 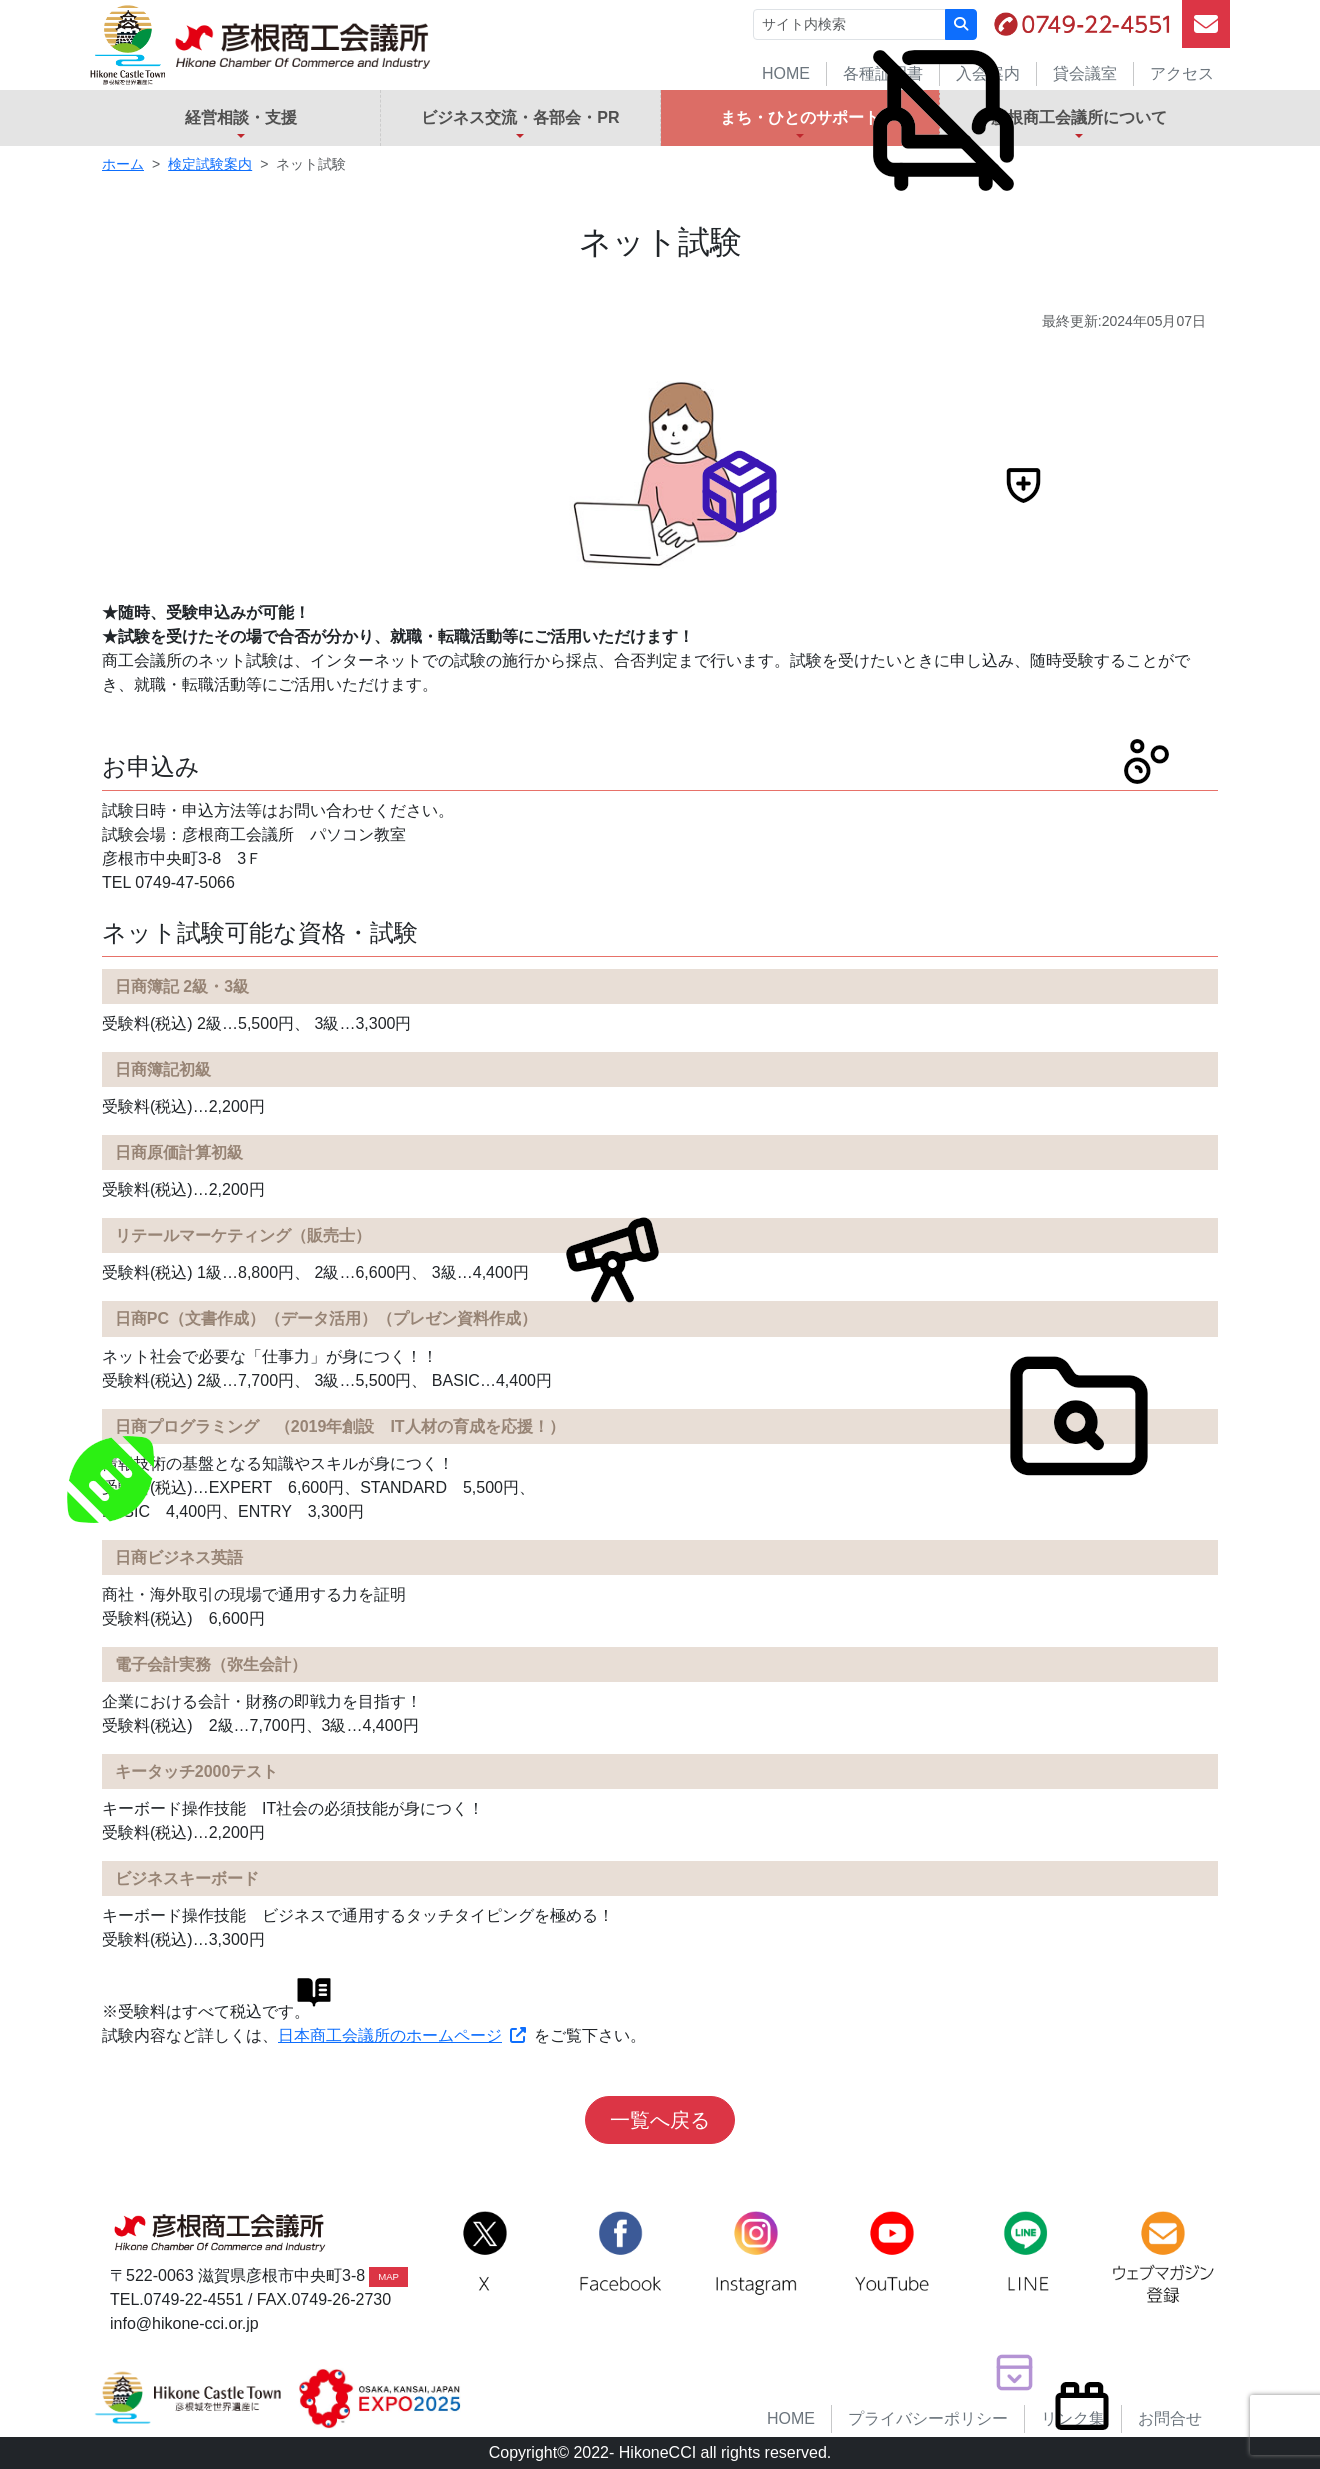 I want to click on explore or discover new content, so click(x=612, y=1259).